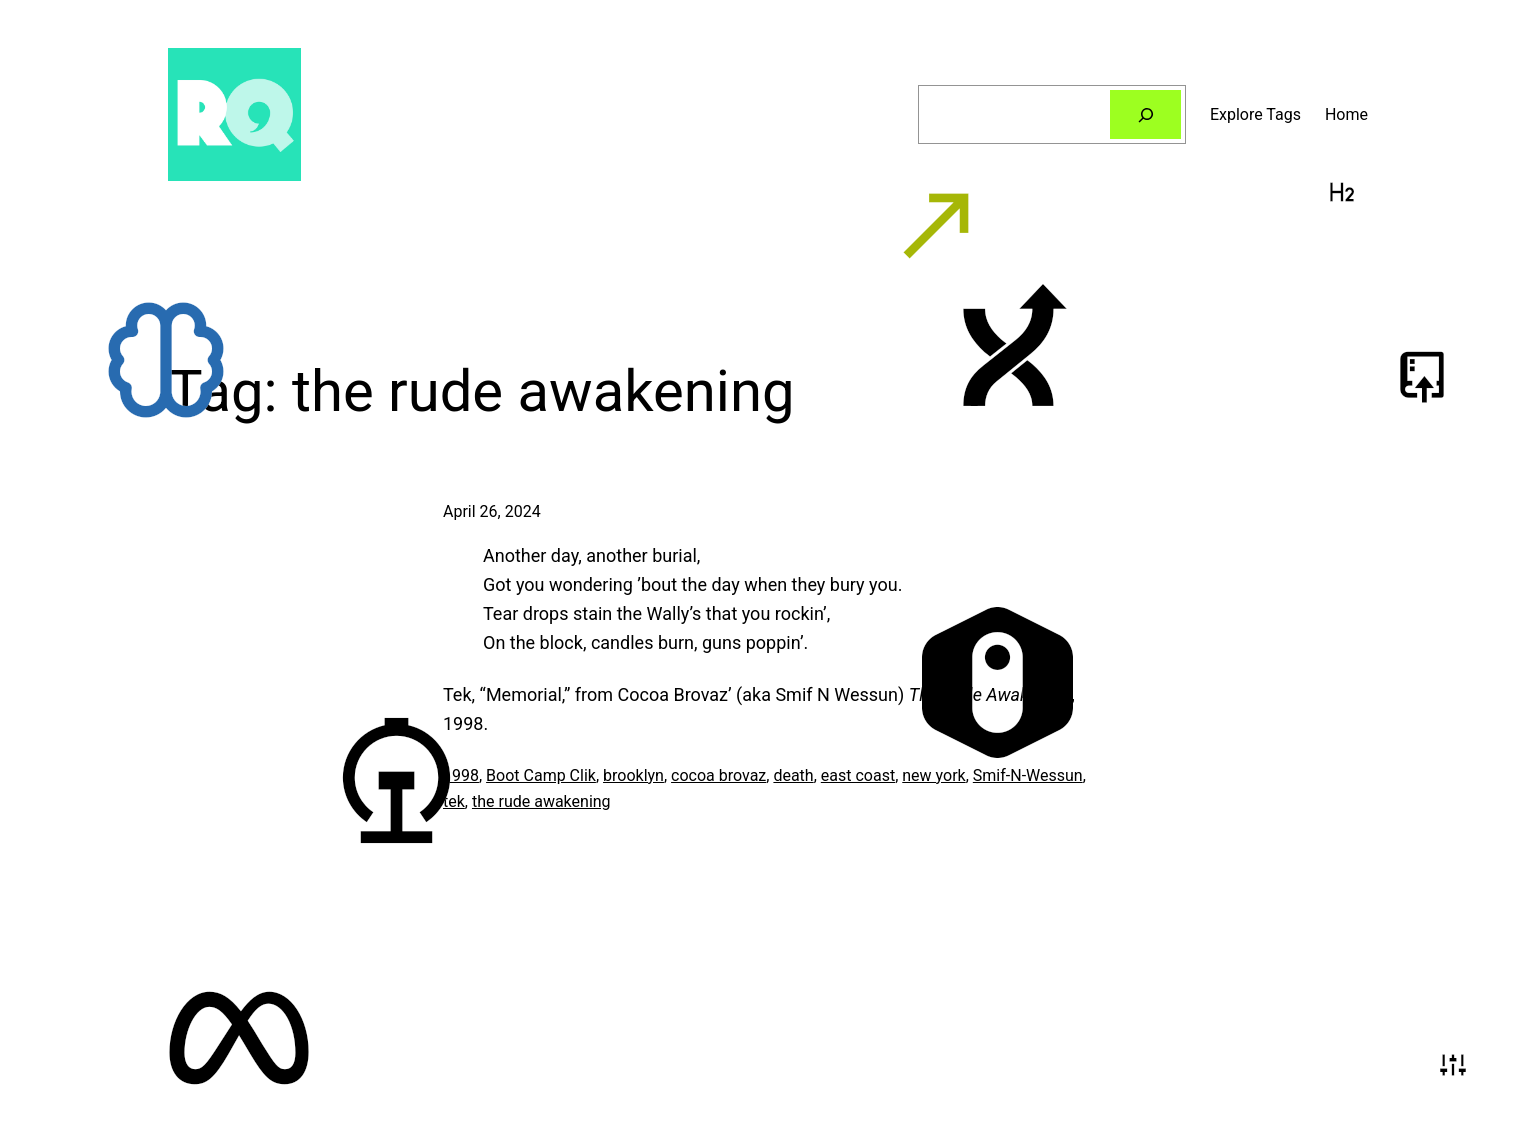  I want to click on view commit history for a repository, so click(1422, 376).